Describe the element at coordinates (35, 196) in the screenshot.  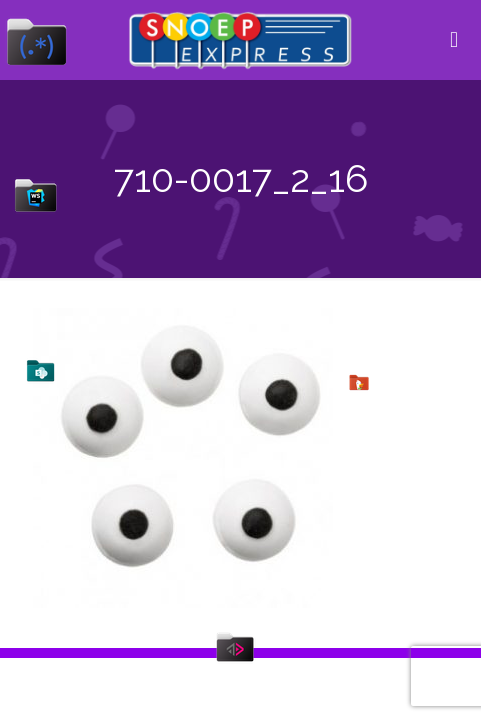
I see `open webstorm project folder` at that location.